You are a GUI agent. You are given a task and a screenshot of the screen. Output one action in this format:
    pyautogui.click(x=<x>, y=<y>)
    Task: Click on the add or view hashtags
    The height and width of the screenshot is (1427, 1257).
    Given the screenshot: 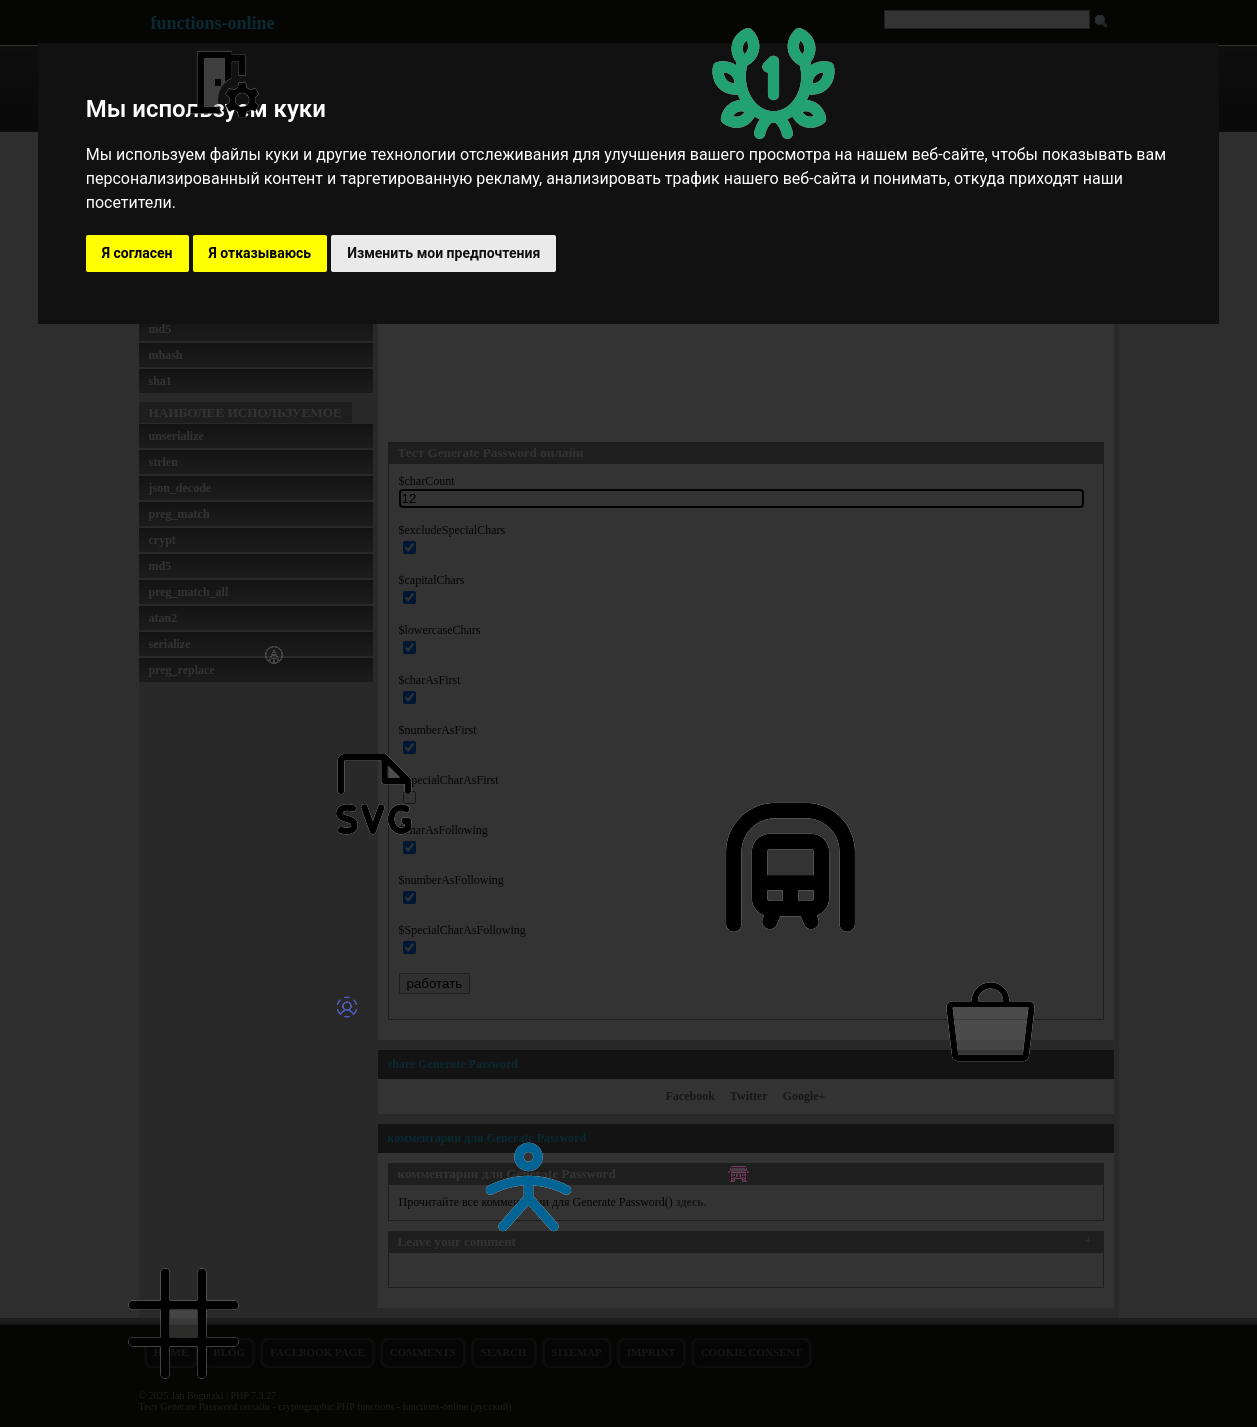 What is the action you would take?
    pyautogui.click(x=183, y=1323)
    